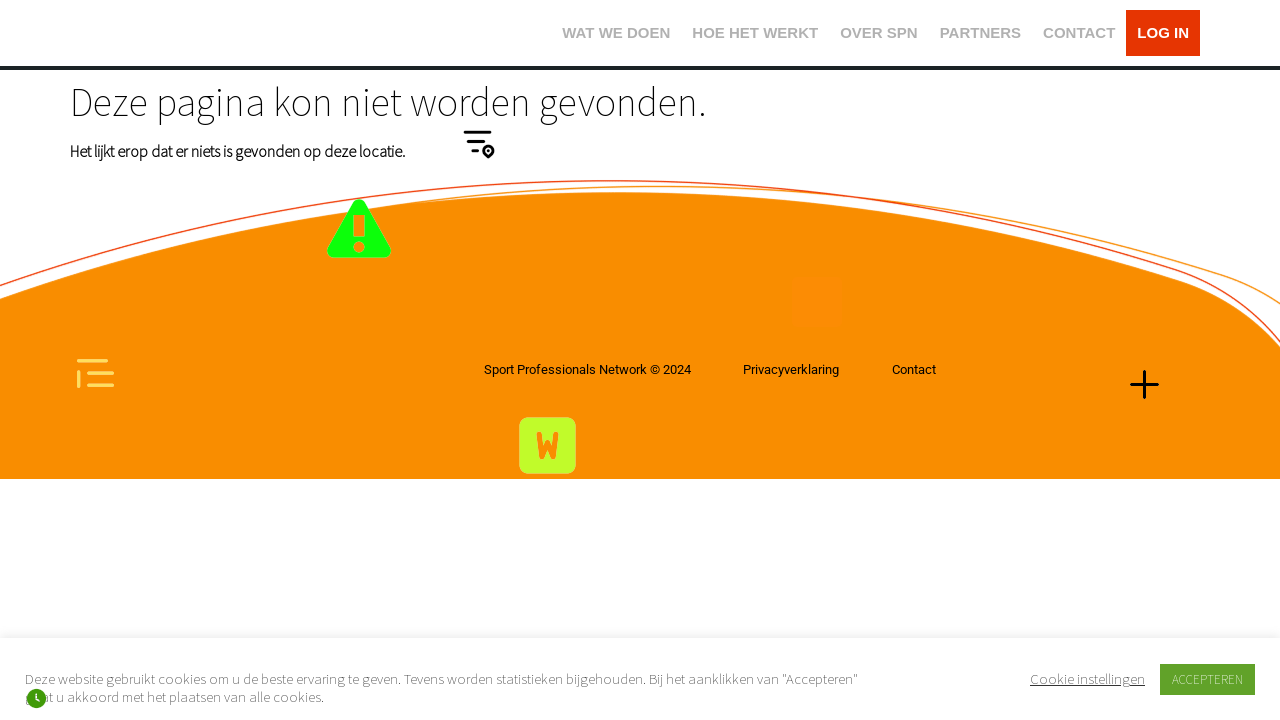 This screenshot has height=720, width=1280. What do you see at coordinates (547, 445) in the screenshot?
I see `open Wikipedia or wiki-related content` at bounding box center [547, 445].